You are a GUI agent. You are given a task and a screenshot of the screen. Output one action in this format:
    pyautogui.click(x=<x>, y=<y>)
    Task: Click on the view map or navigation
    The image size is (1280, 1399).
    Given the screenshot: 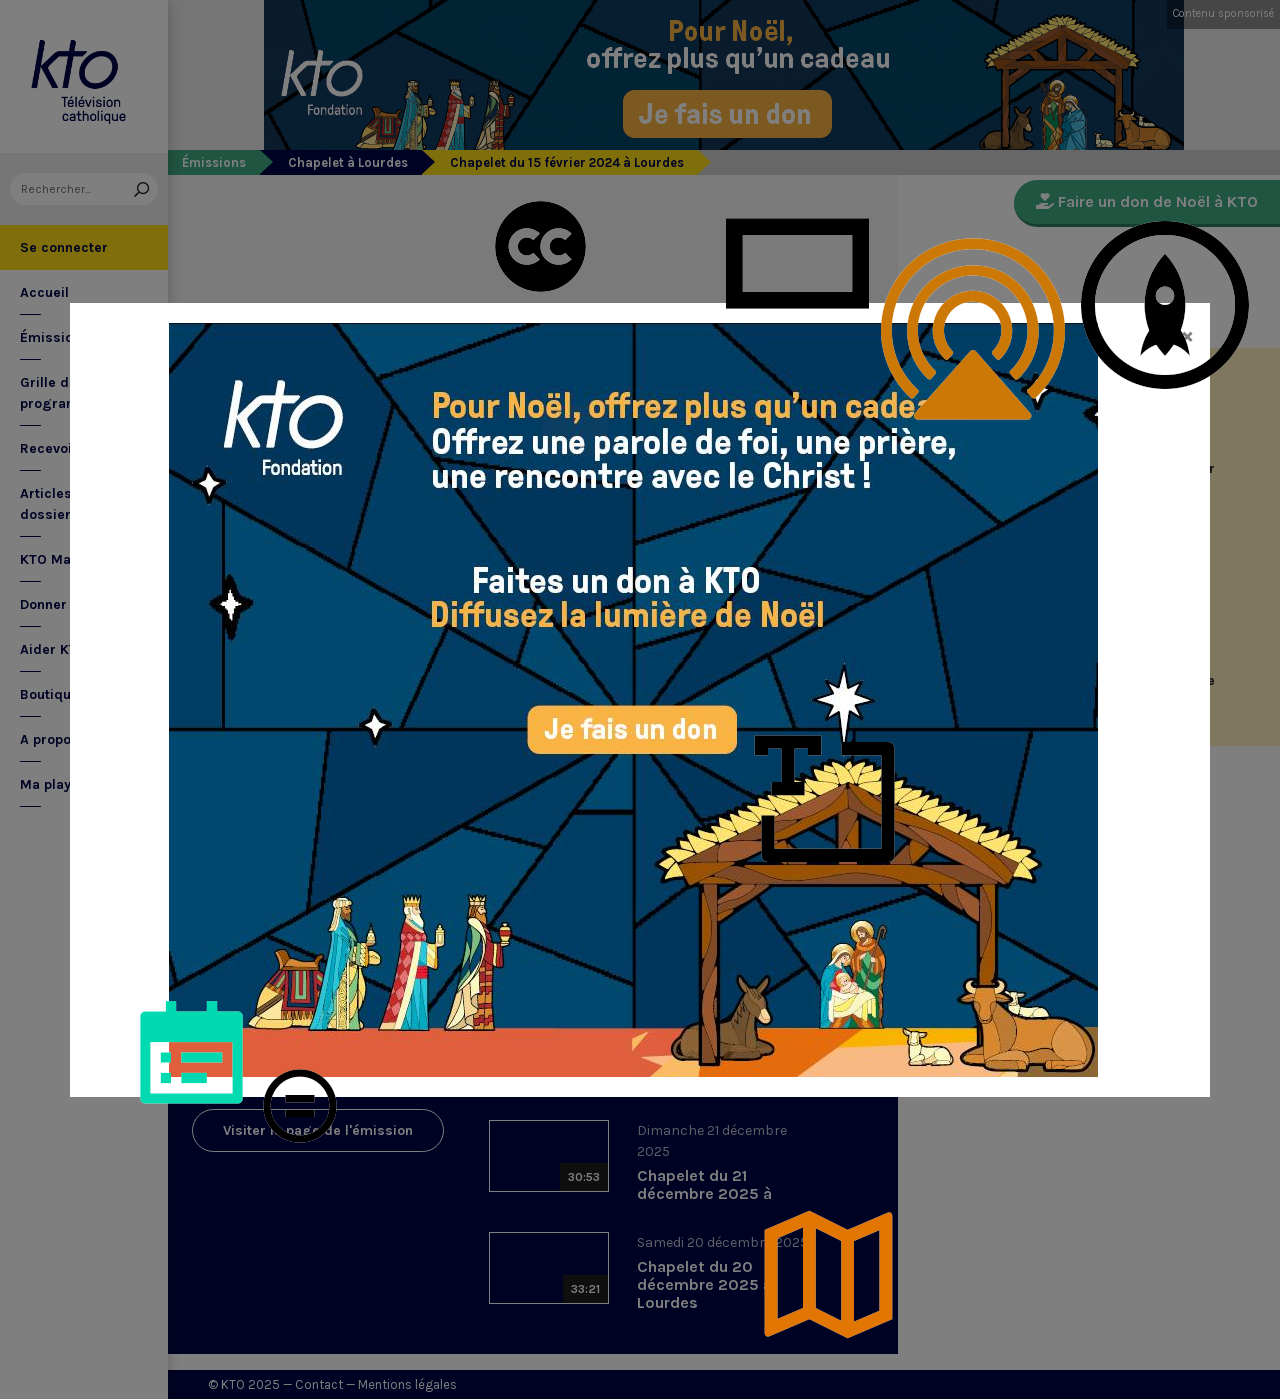 What is the action you would take?
    pyautogui.click(x=828, y=1274)
    